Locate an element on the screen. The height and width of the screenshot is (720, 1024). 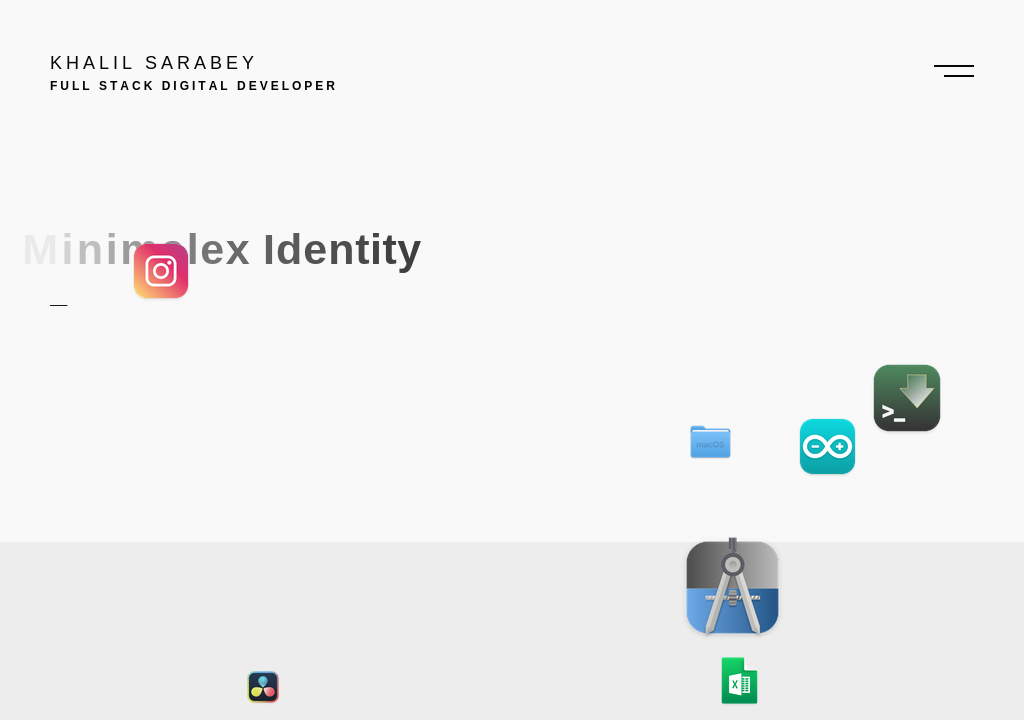
open a Microsoft Excel spreadsheet file is located at coordinates (739, 680).